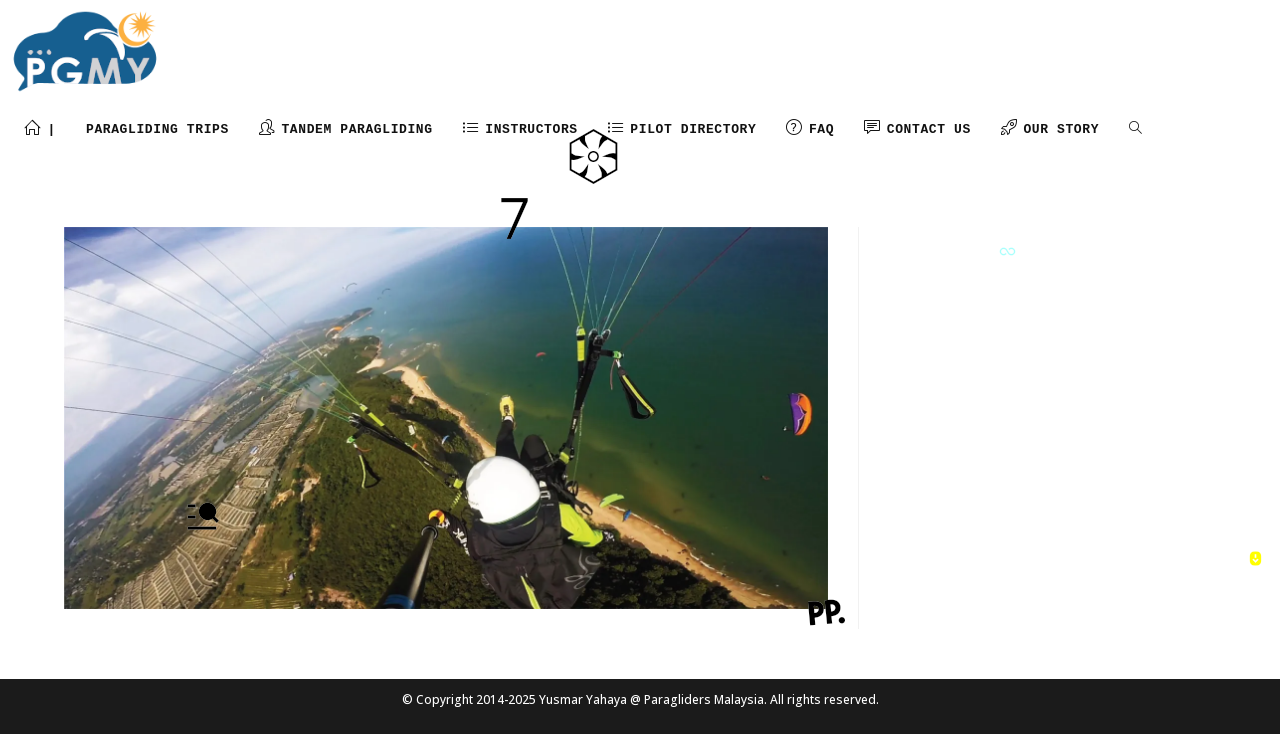 The height and width of the screenshot is (734, 1280). What do you see at coordinates (513, 218) in the screenshot?
I see `select or insert the number 7` at bounding box center [513, 218].